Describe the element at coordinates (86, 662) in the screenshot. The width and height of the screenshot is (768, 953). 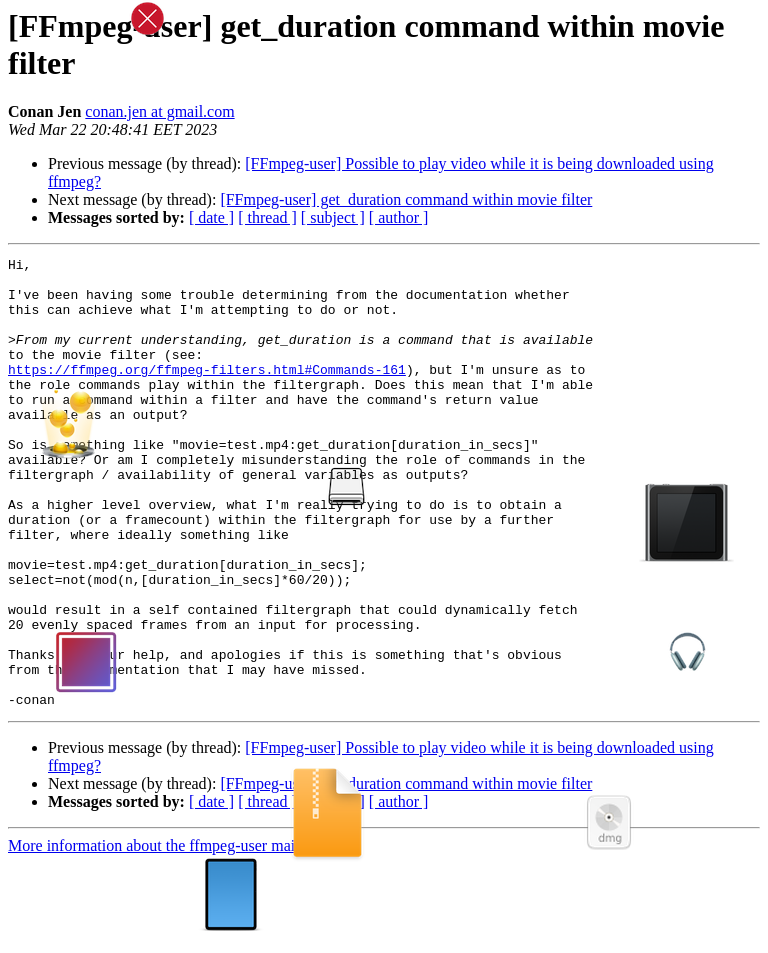
I see `access your media library in iMovie` at that location.